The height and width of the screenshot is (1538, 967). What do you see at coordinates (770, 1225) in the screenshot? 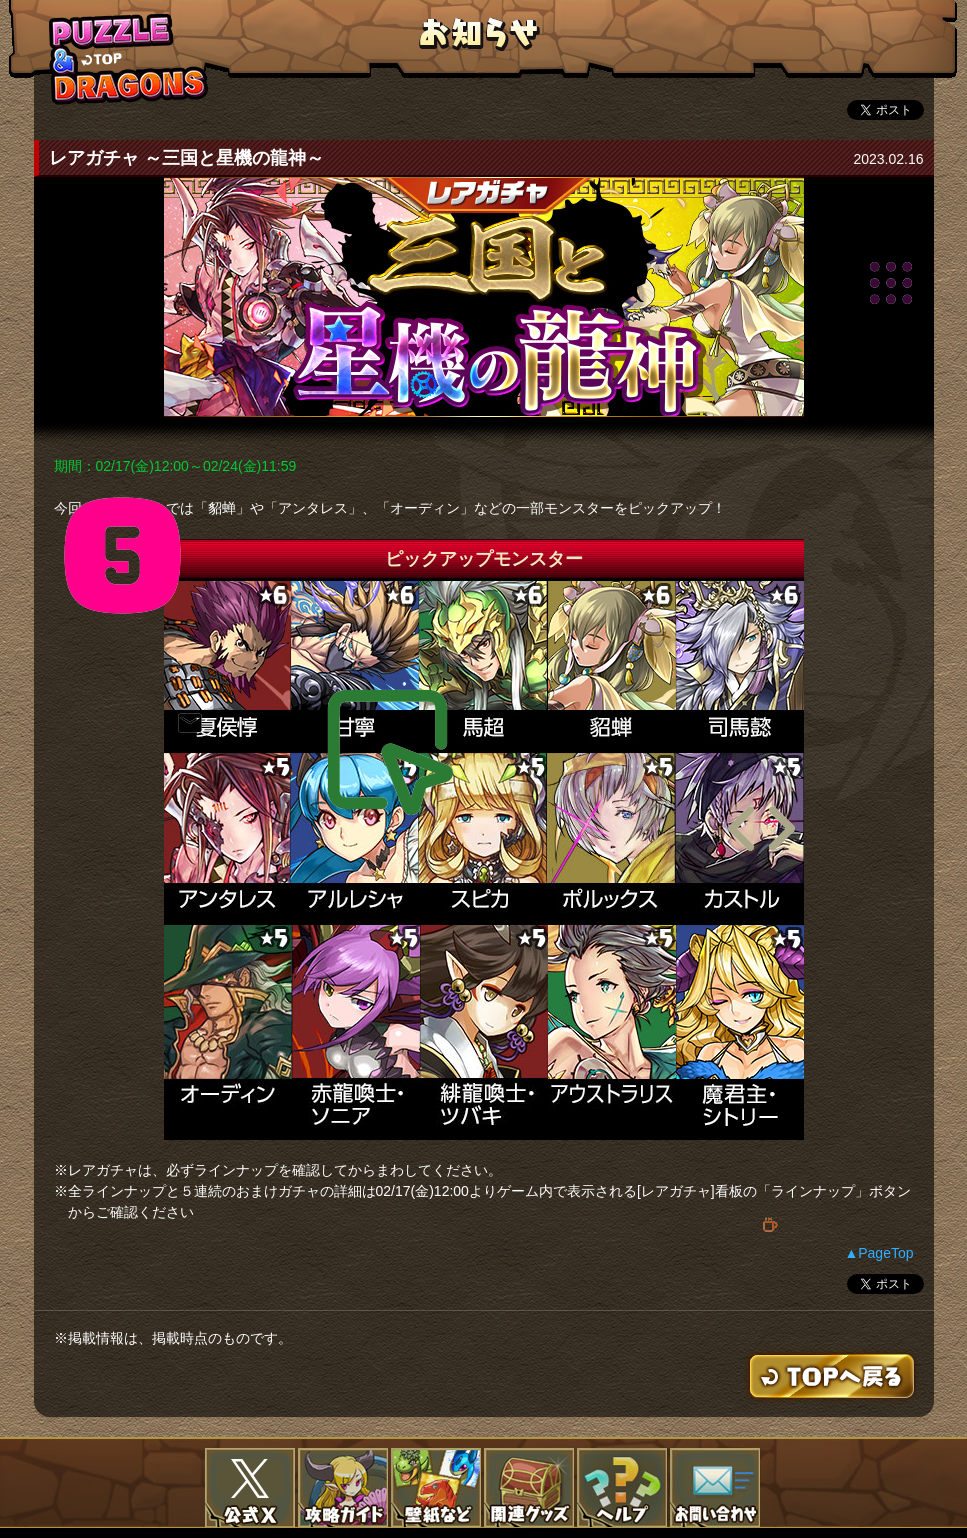
I see `take a coffee break or set a break reminder` at bounding box center [770, 1225].